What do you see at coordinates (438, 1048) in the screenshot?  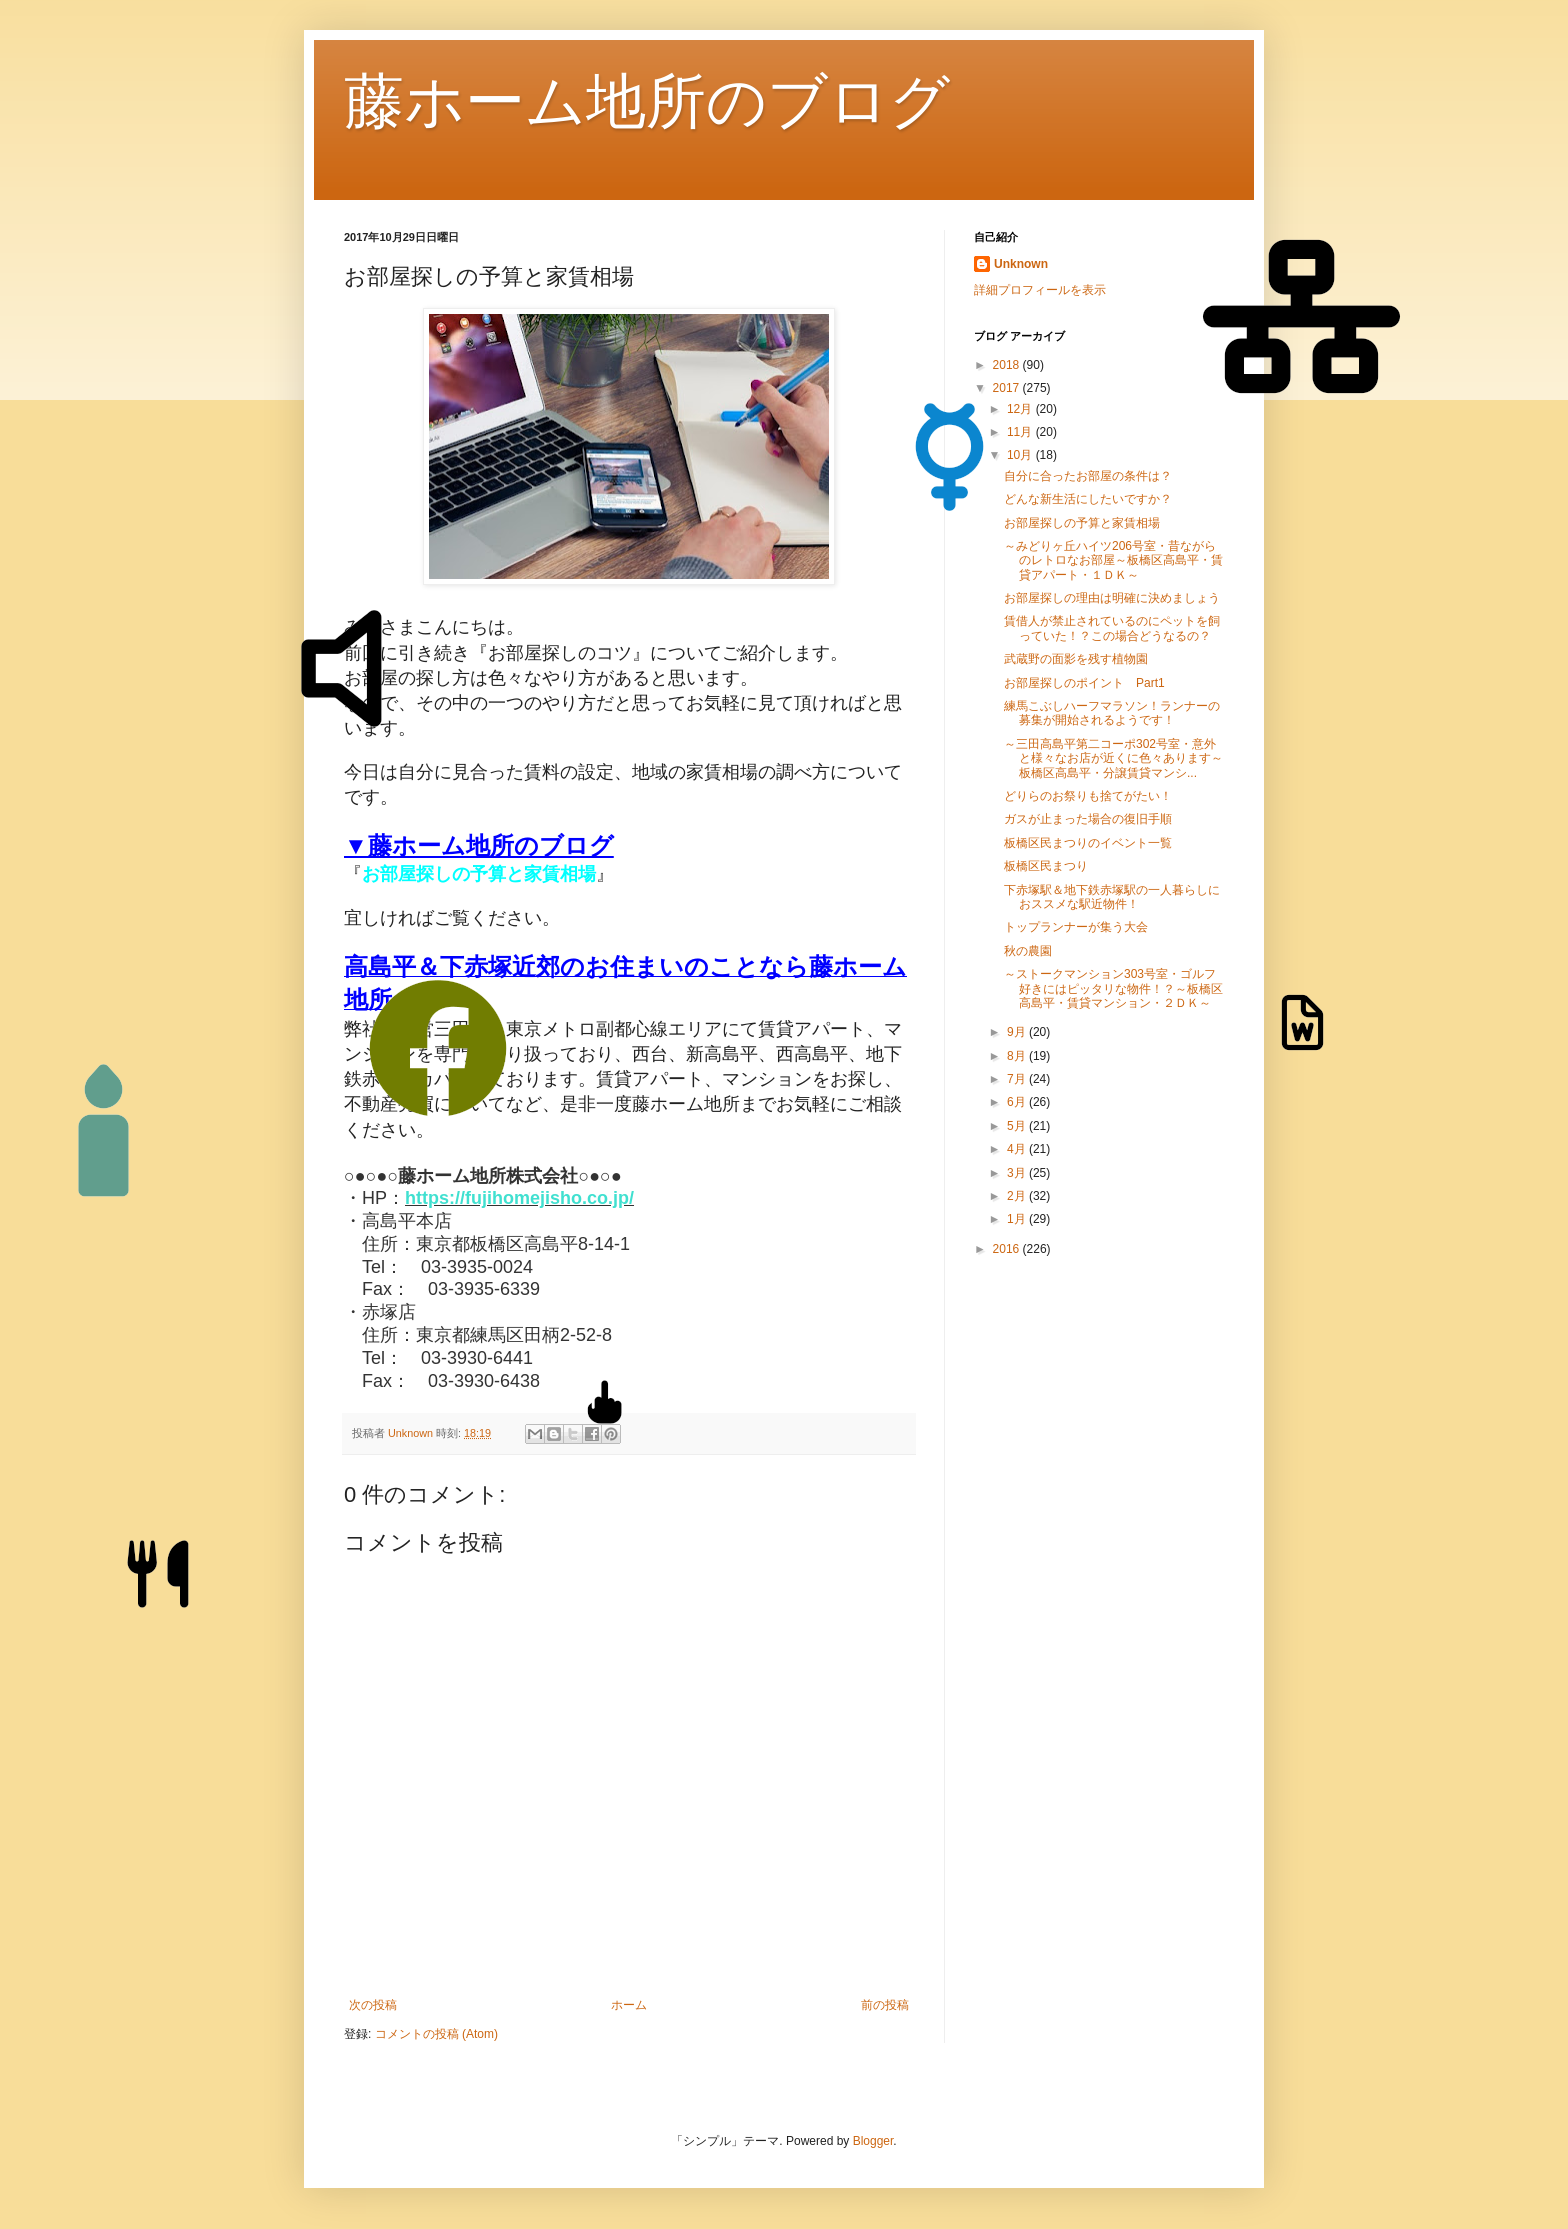 I see `open Facebook app` at bounding box center [438, 1048].